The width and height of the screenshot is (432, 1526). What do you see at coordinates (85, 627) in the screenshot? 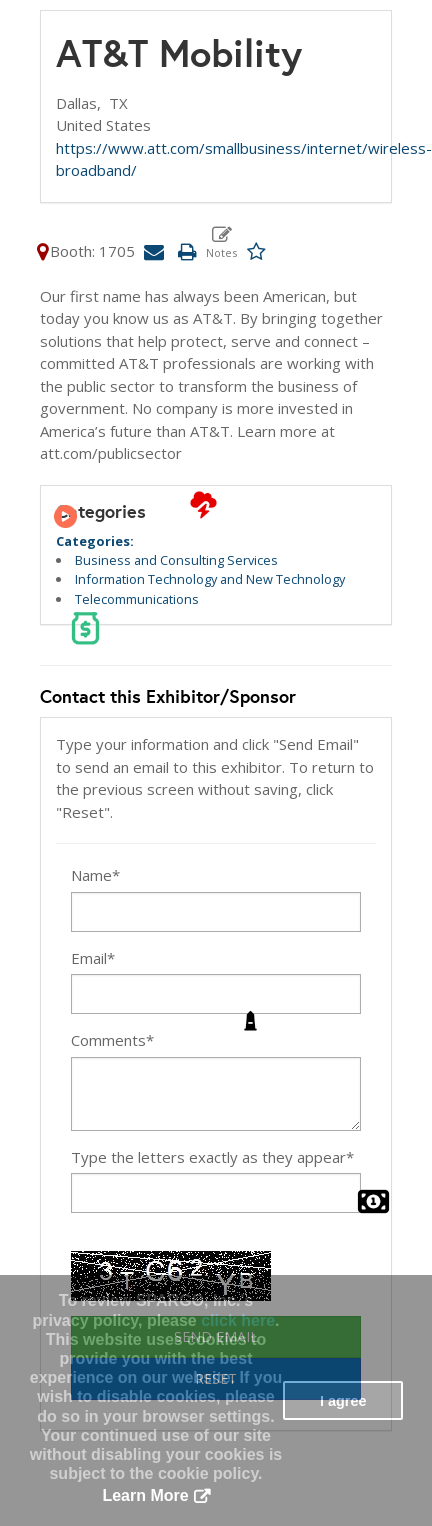
I see `leave a tip or donation` at bounding box center [85, 627].